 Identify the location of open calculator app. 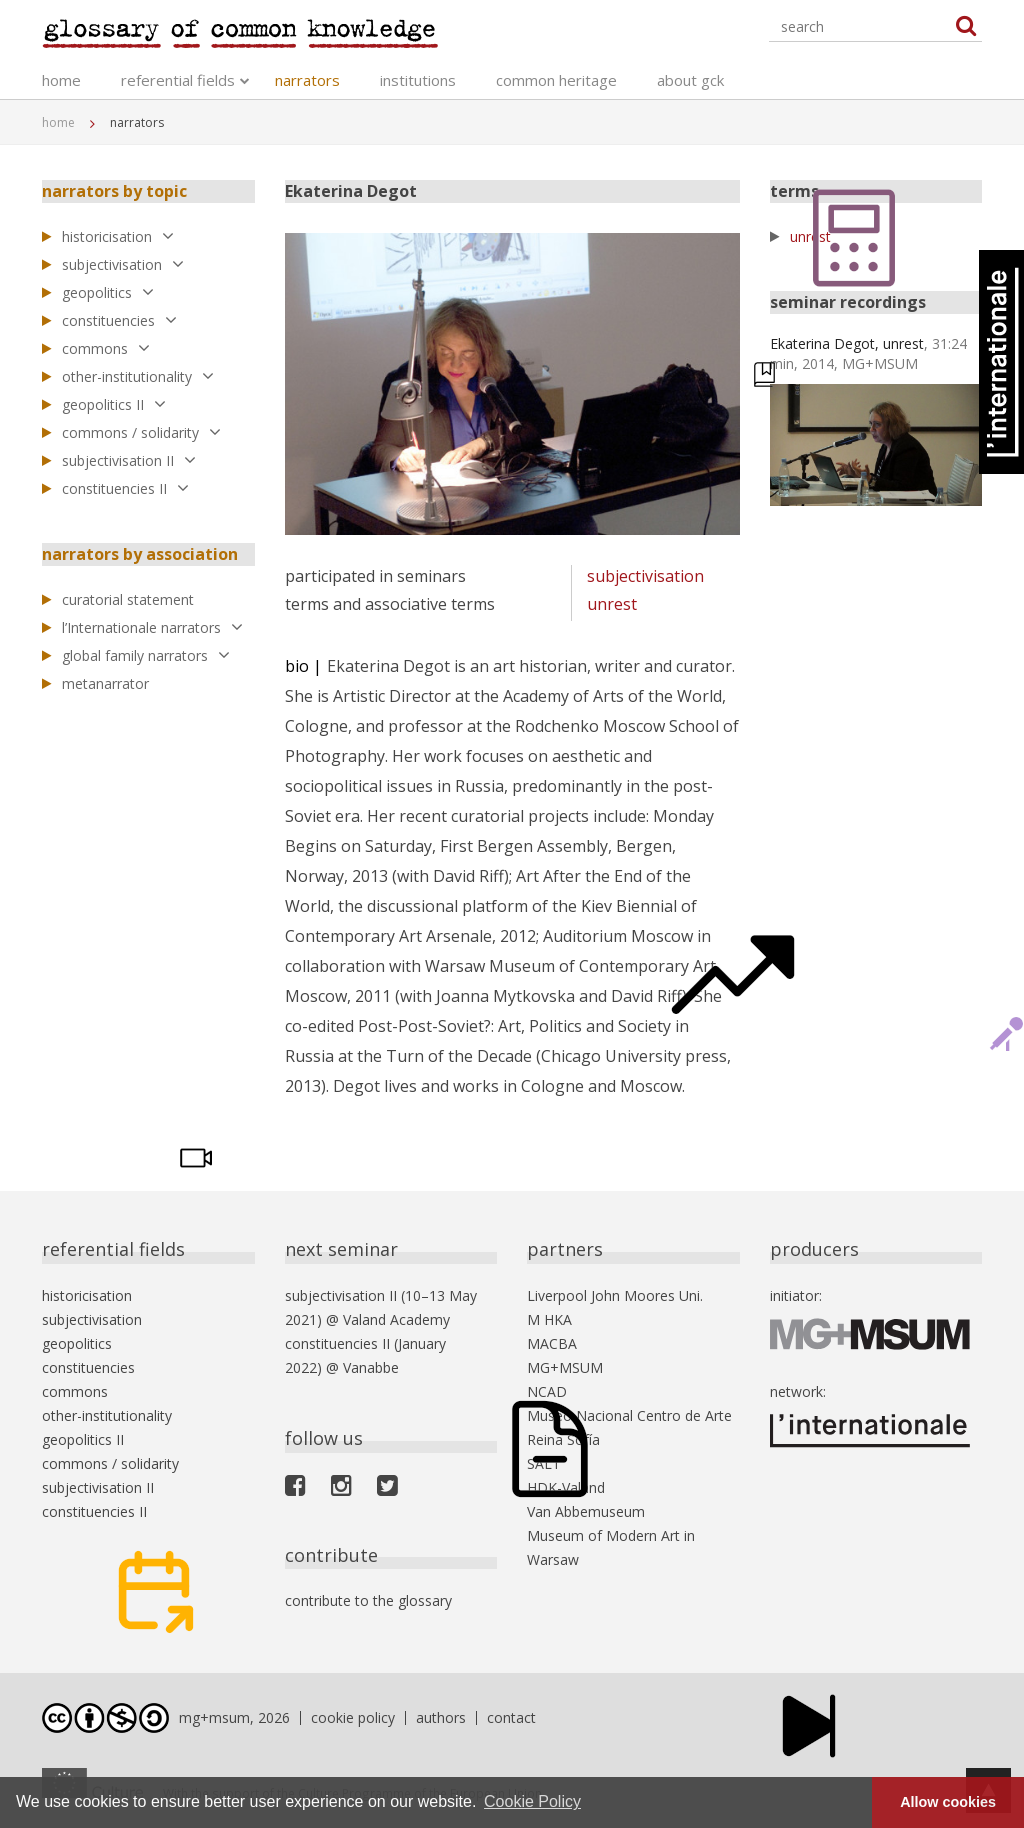
(854, 238).